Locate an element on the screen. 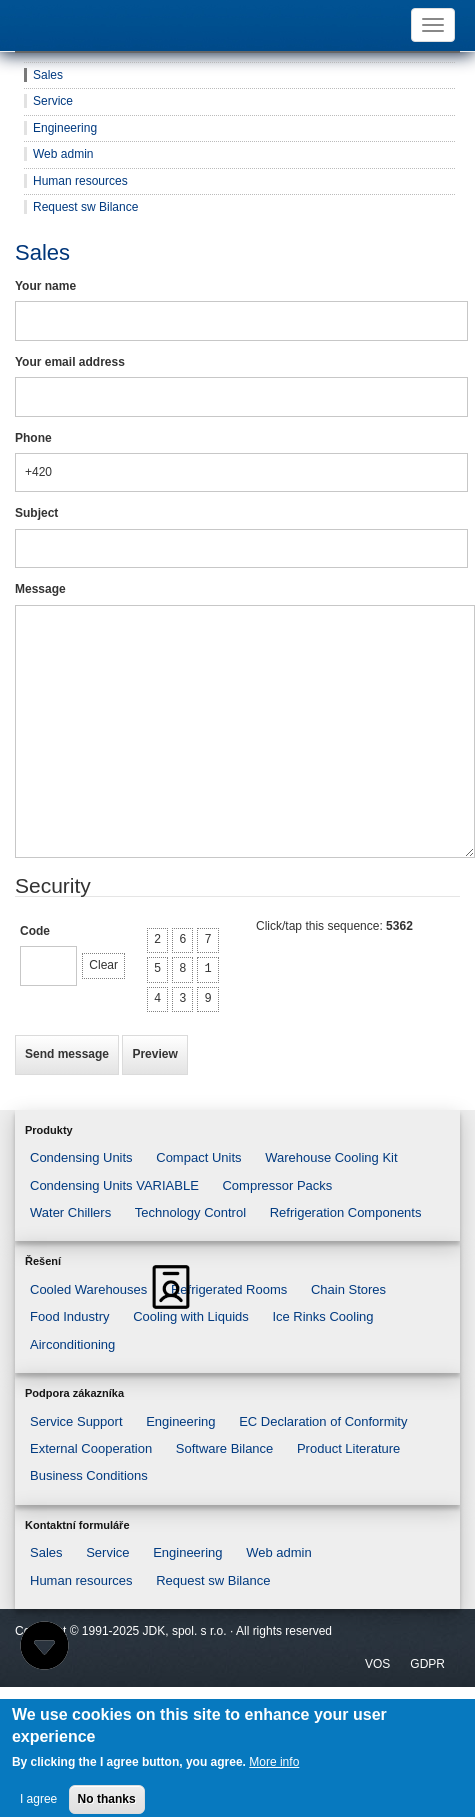  expand dropdown menu is located at coordinates (44, 1645).